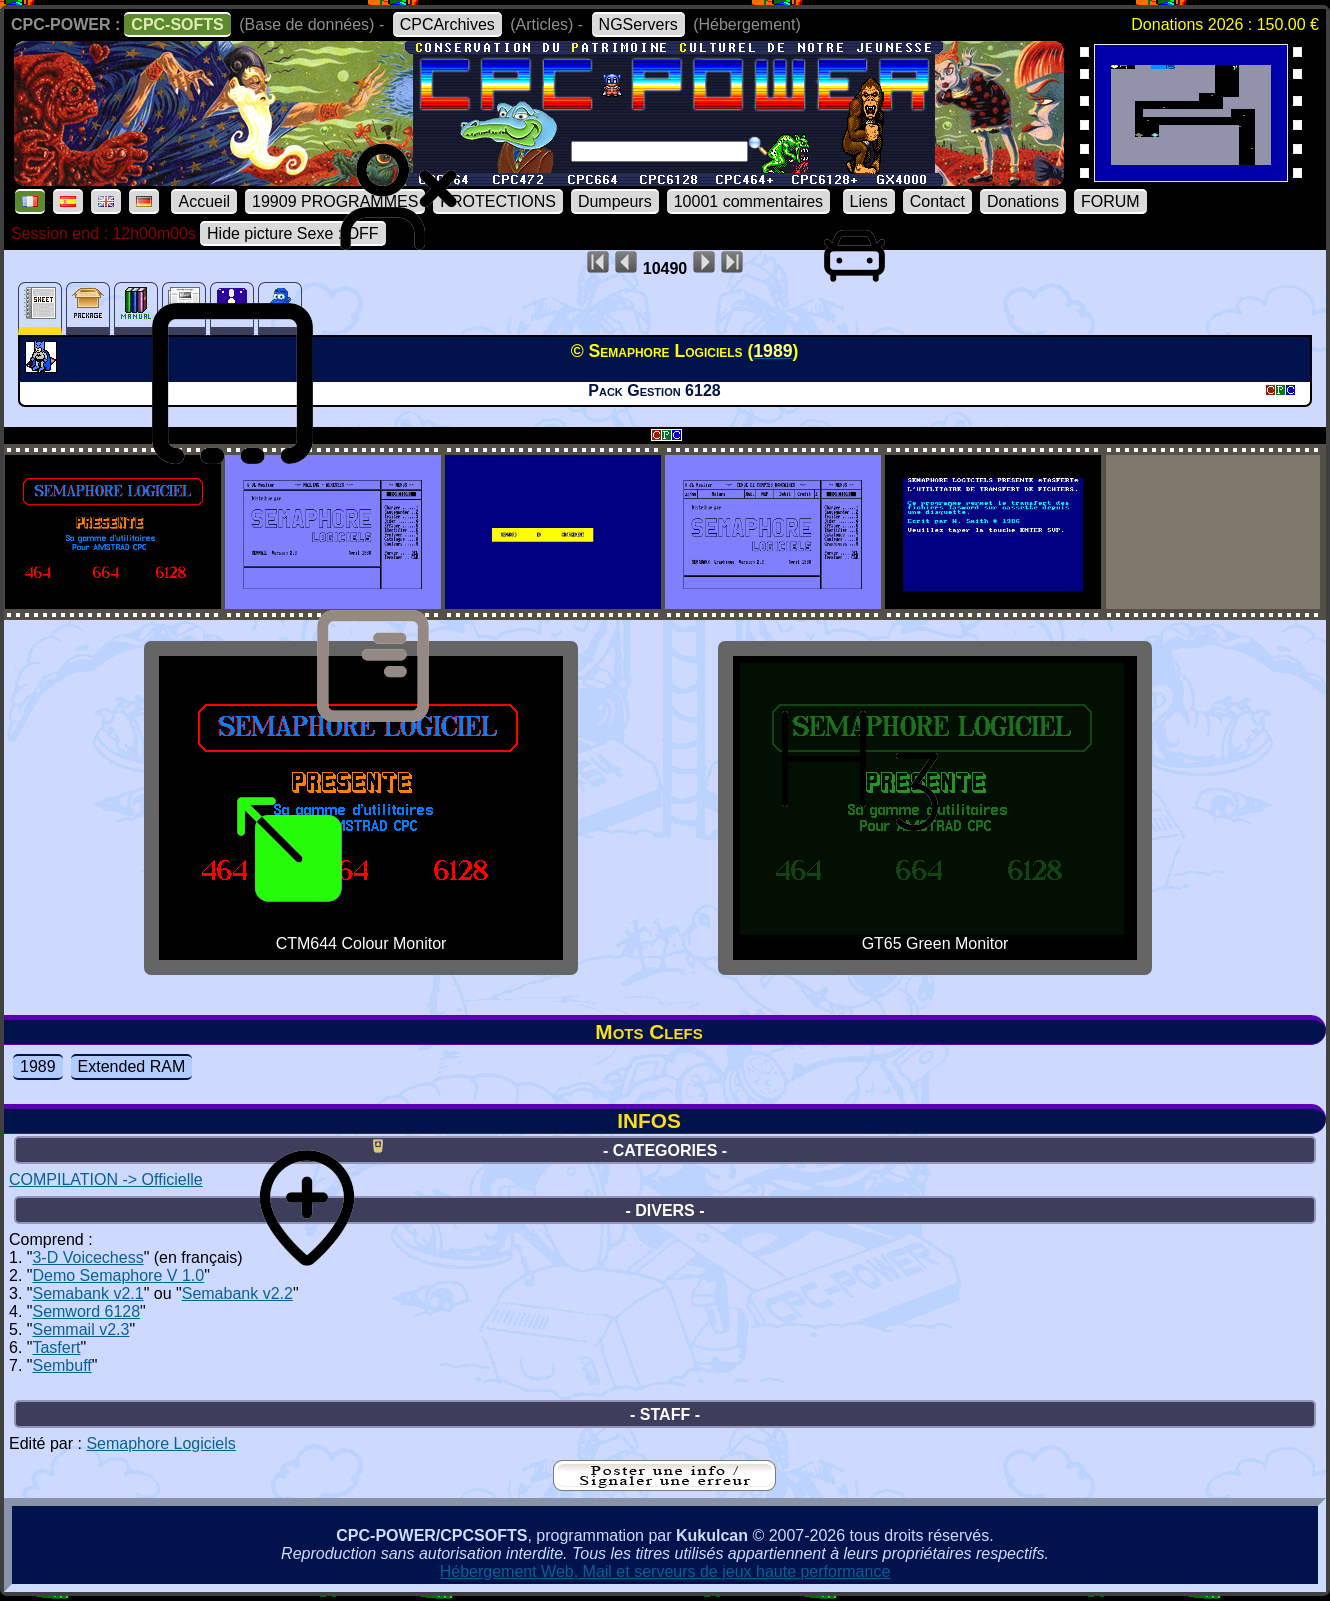  What do you see at coordinates (289, 849) in the screenshot?
I see `open link in new window` at bounding box center [289, 849].